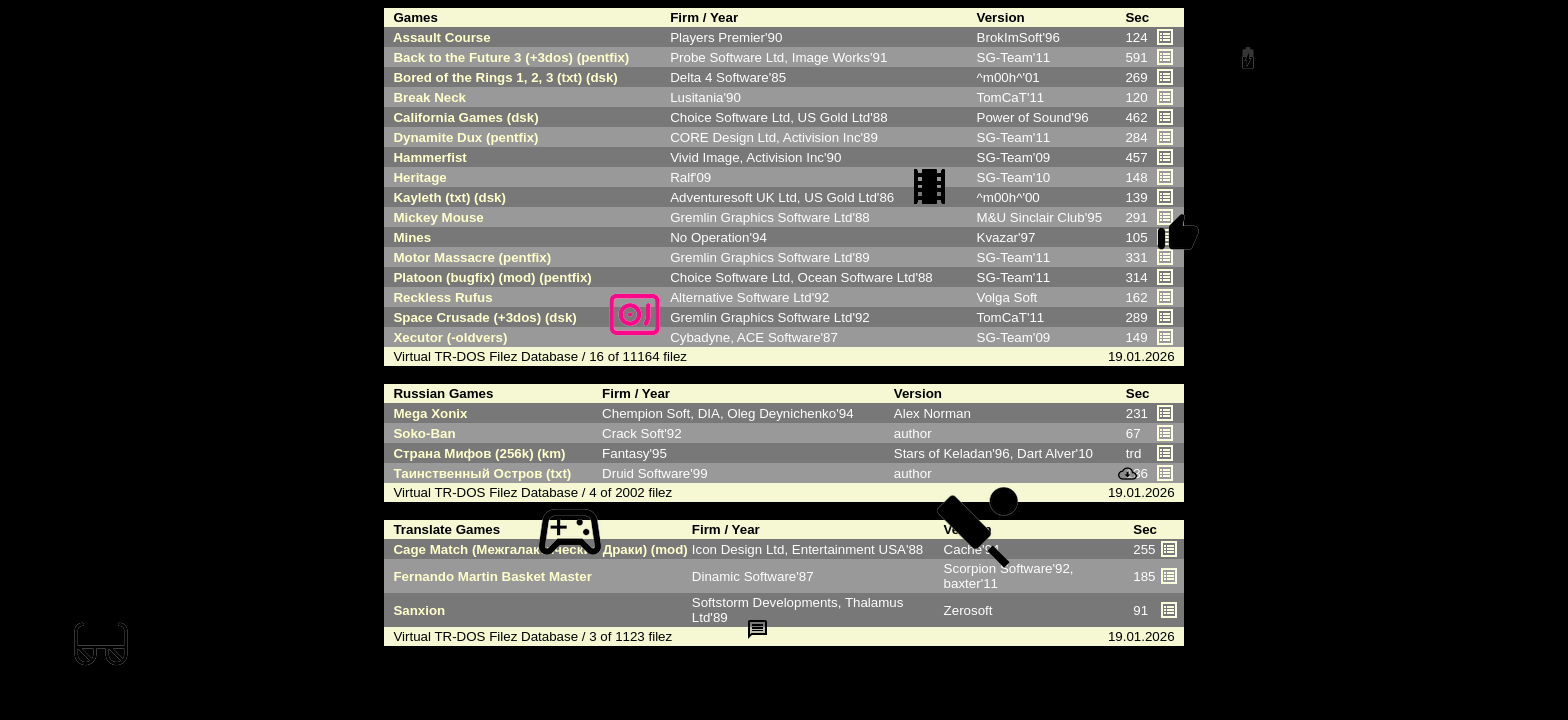  I want to click on download file from cloud storage, so click(1127, 473).